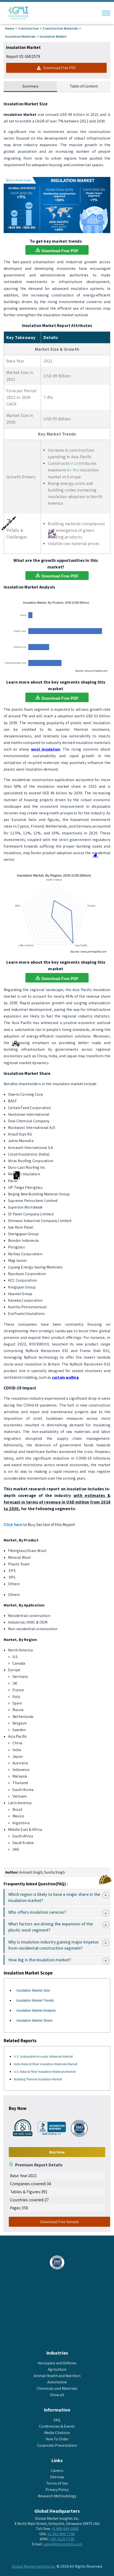 This screenshot has width=114, height=2576. Describe the element at coordinates (105, 1880) in the screenshot. I see `browse mexican food options` at that location.